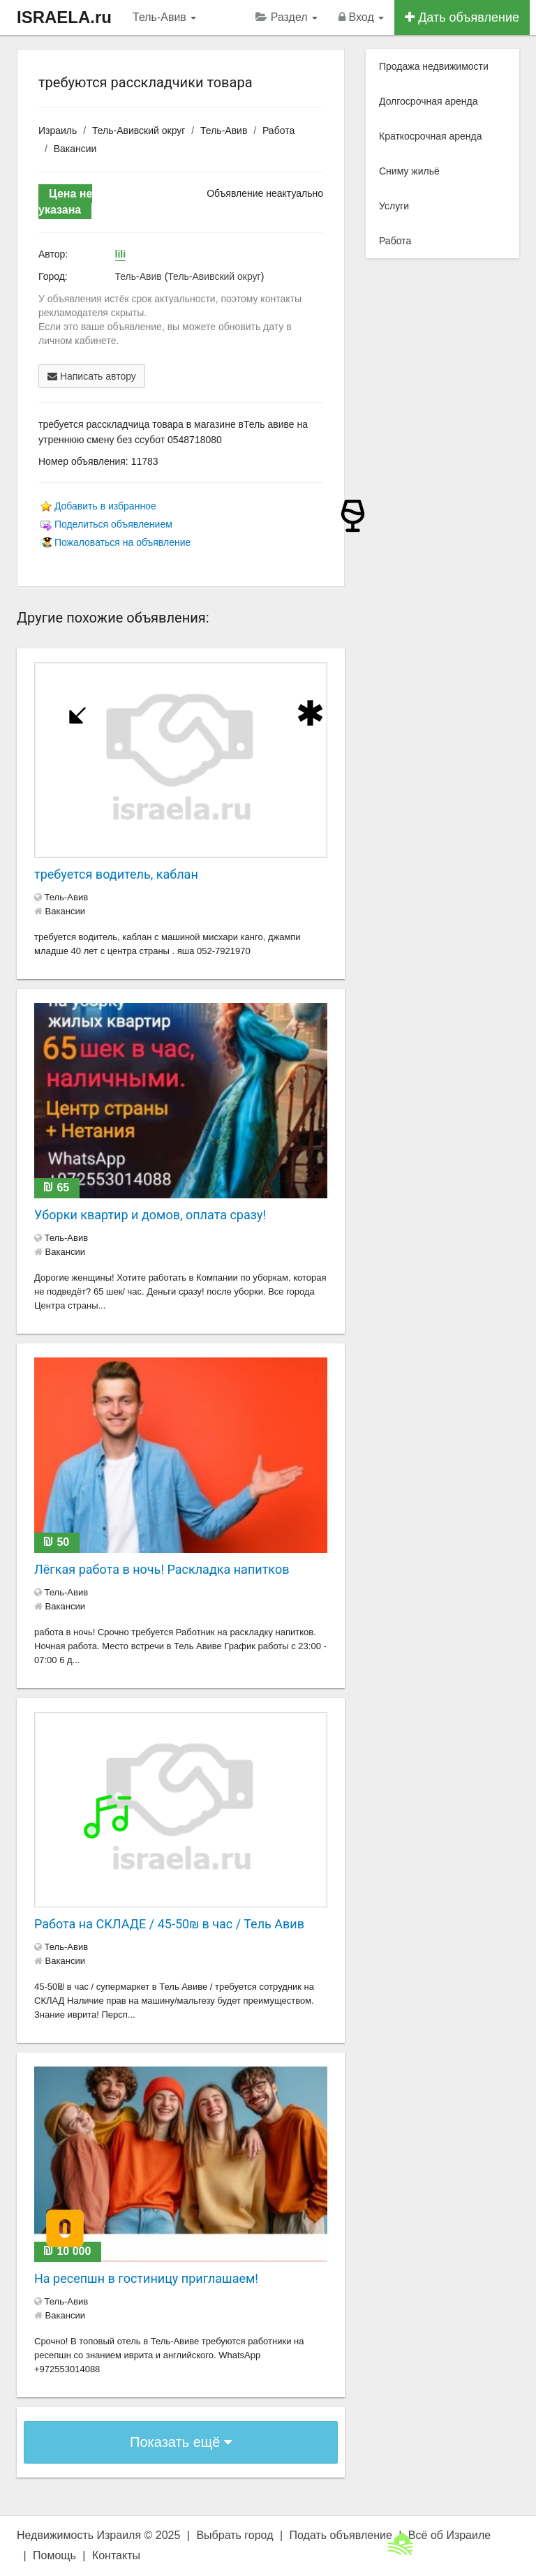 This screenshot has width=536, height=2576. What do you see at coordinates (77, 715) in the screenshot?
I see `navigate to the bottom-left corner` at bounding box center [77, 715].